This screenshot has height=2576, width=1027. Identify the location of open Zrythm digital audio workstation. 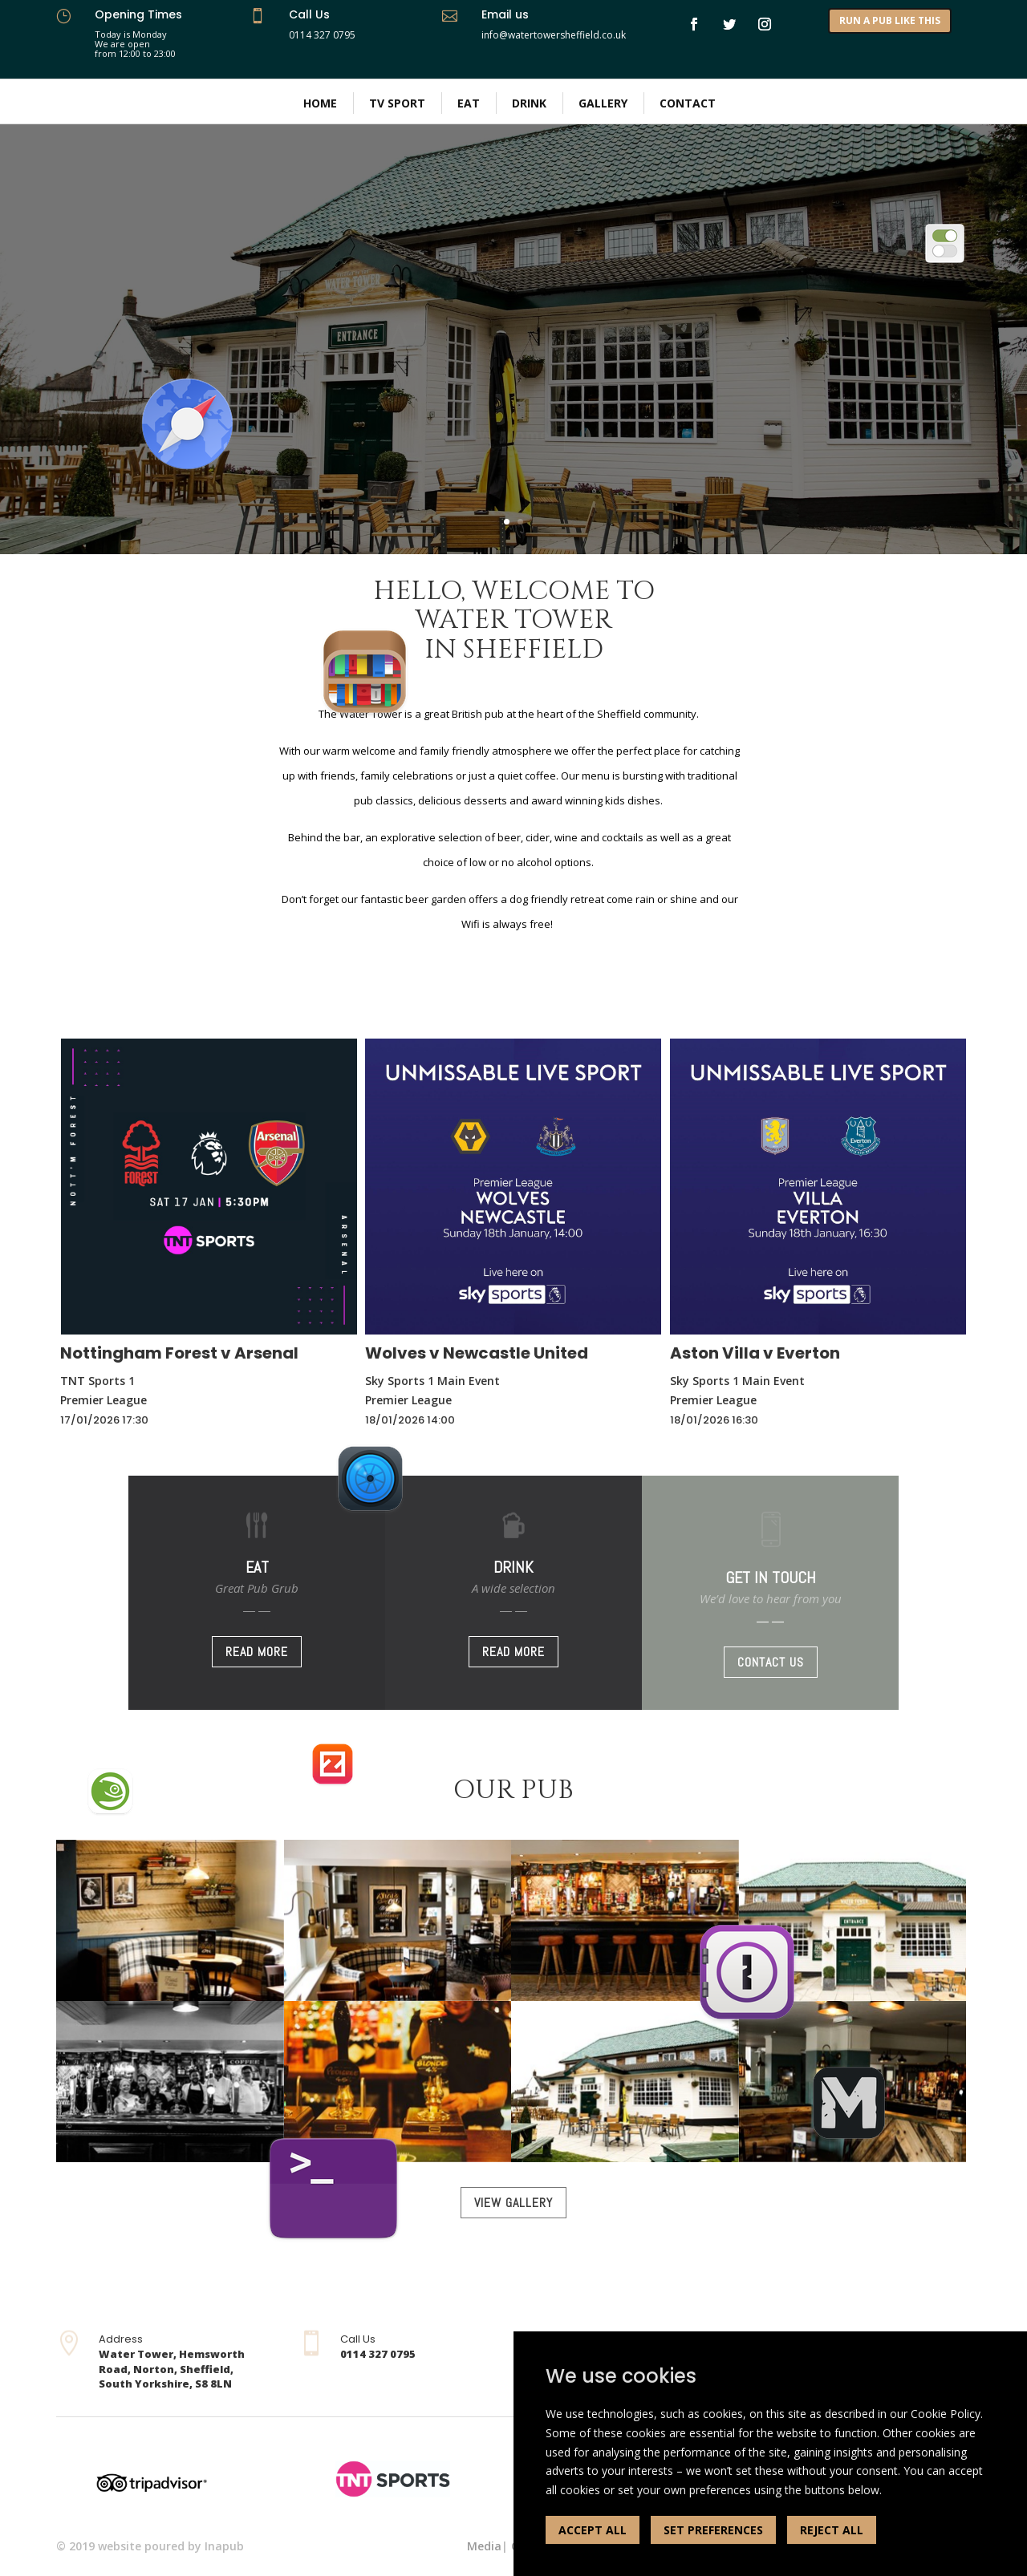
(332, 1764).